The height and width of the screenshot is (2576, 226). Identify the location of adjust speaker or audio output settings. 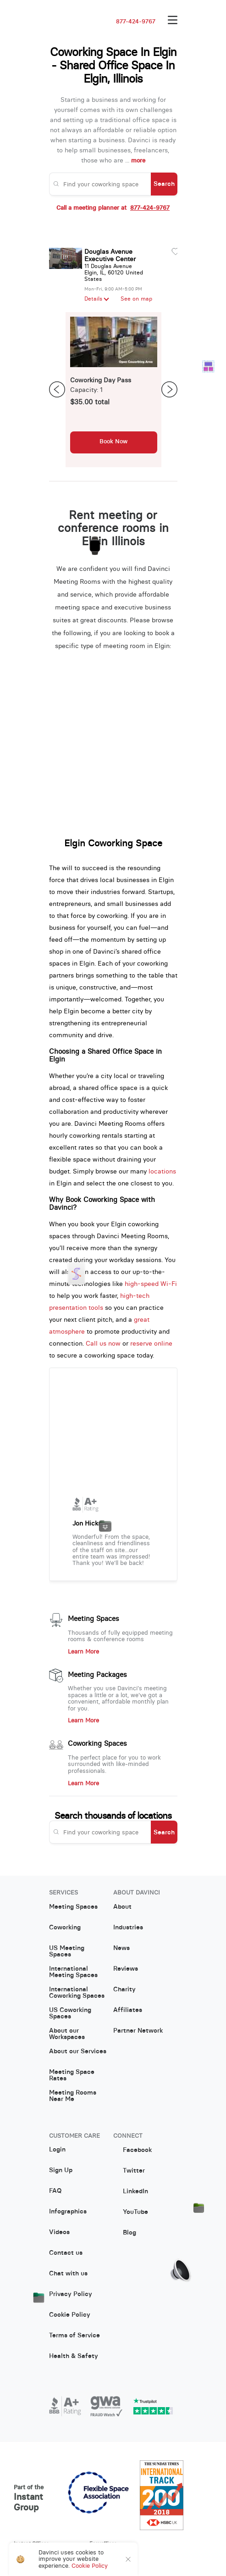
(181, 2270).